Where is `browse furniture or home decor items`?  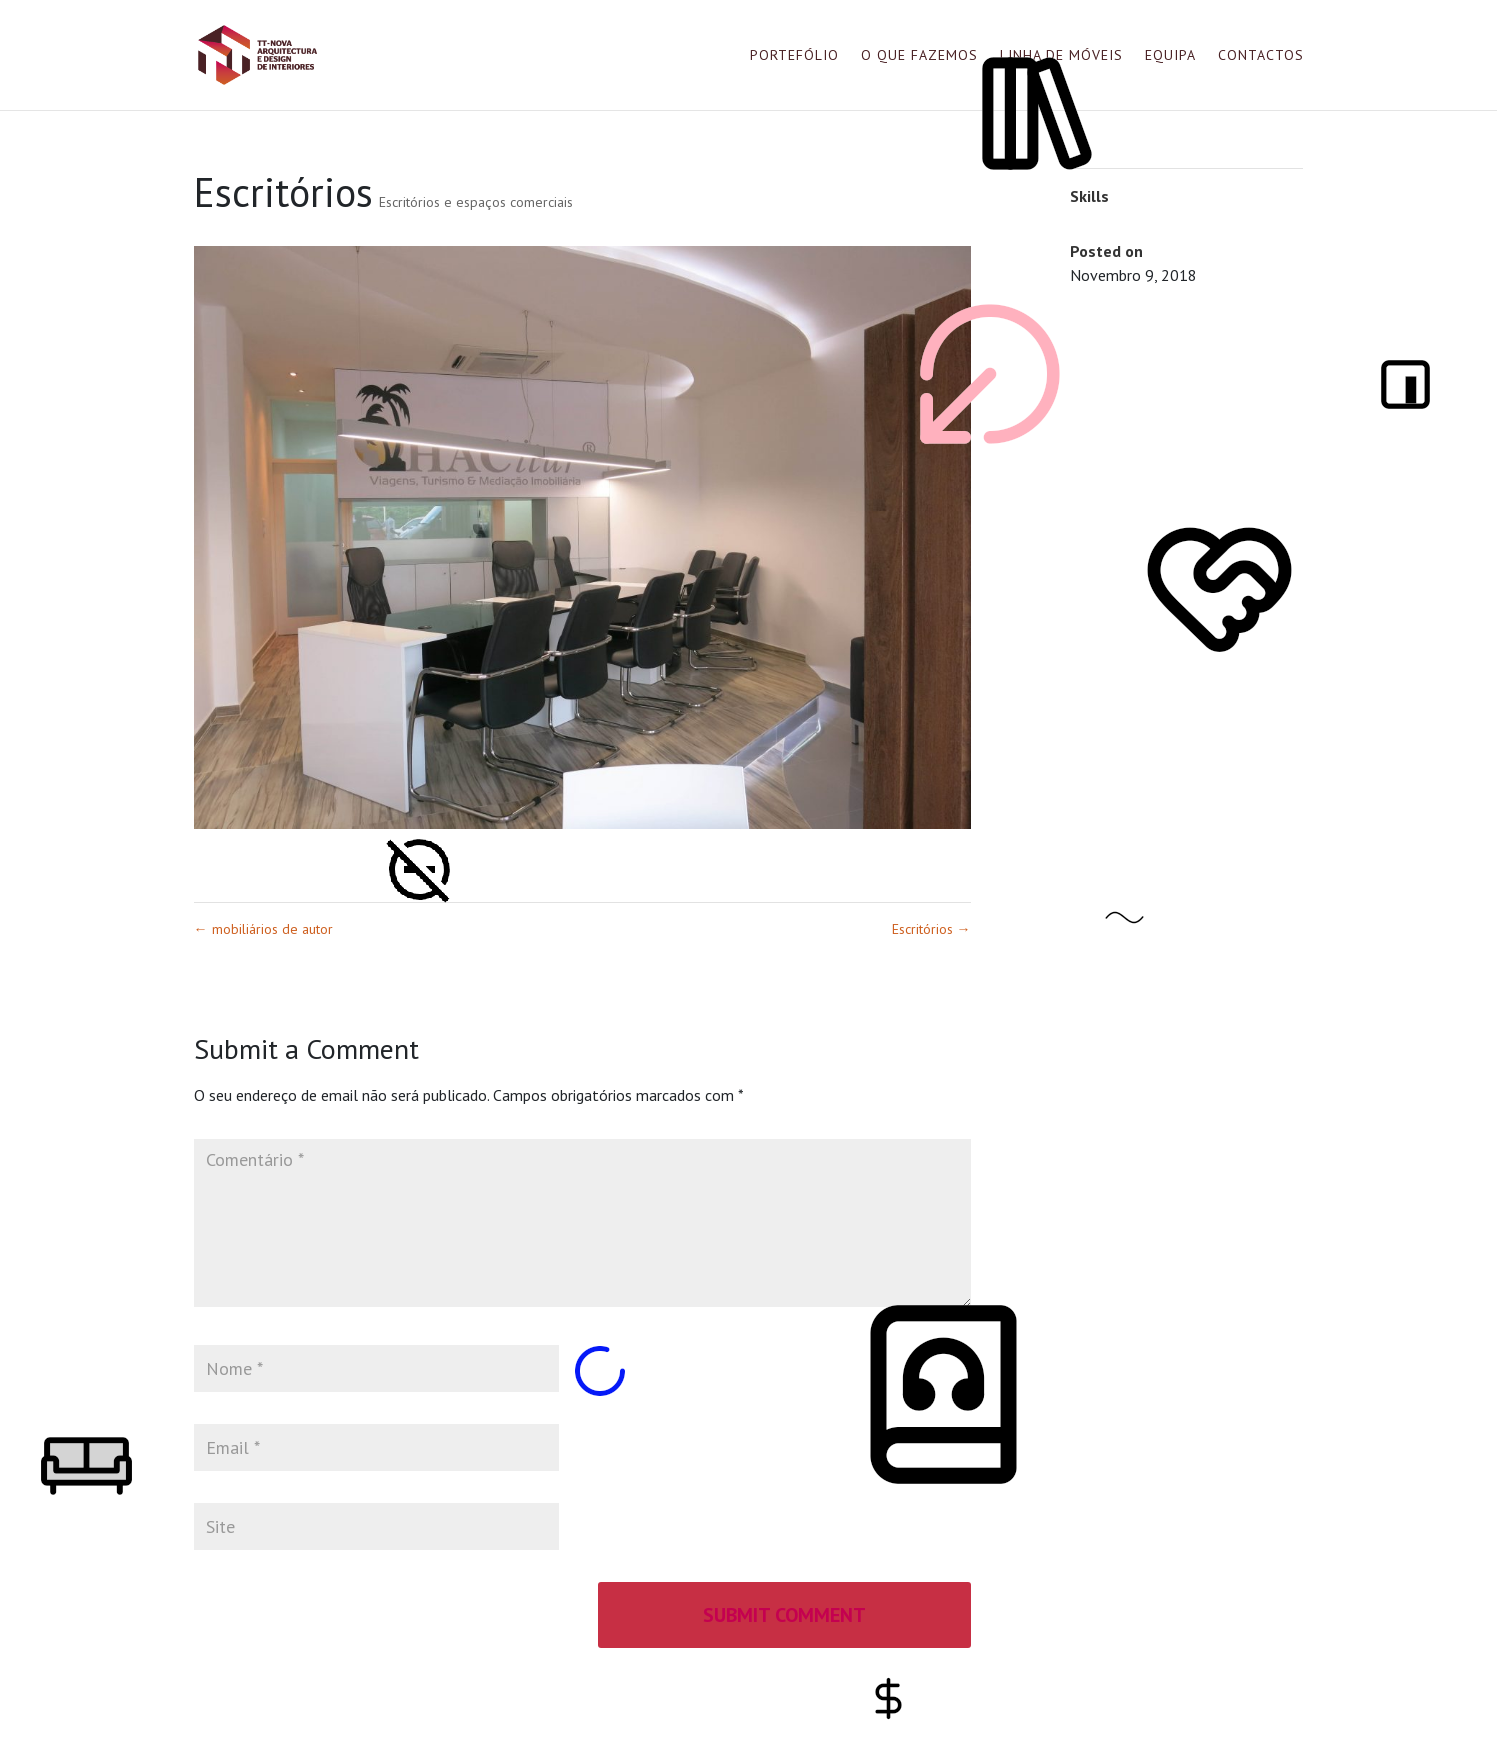 browse furniture or home decor items is located at coordinates (86, 1464).